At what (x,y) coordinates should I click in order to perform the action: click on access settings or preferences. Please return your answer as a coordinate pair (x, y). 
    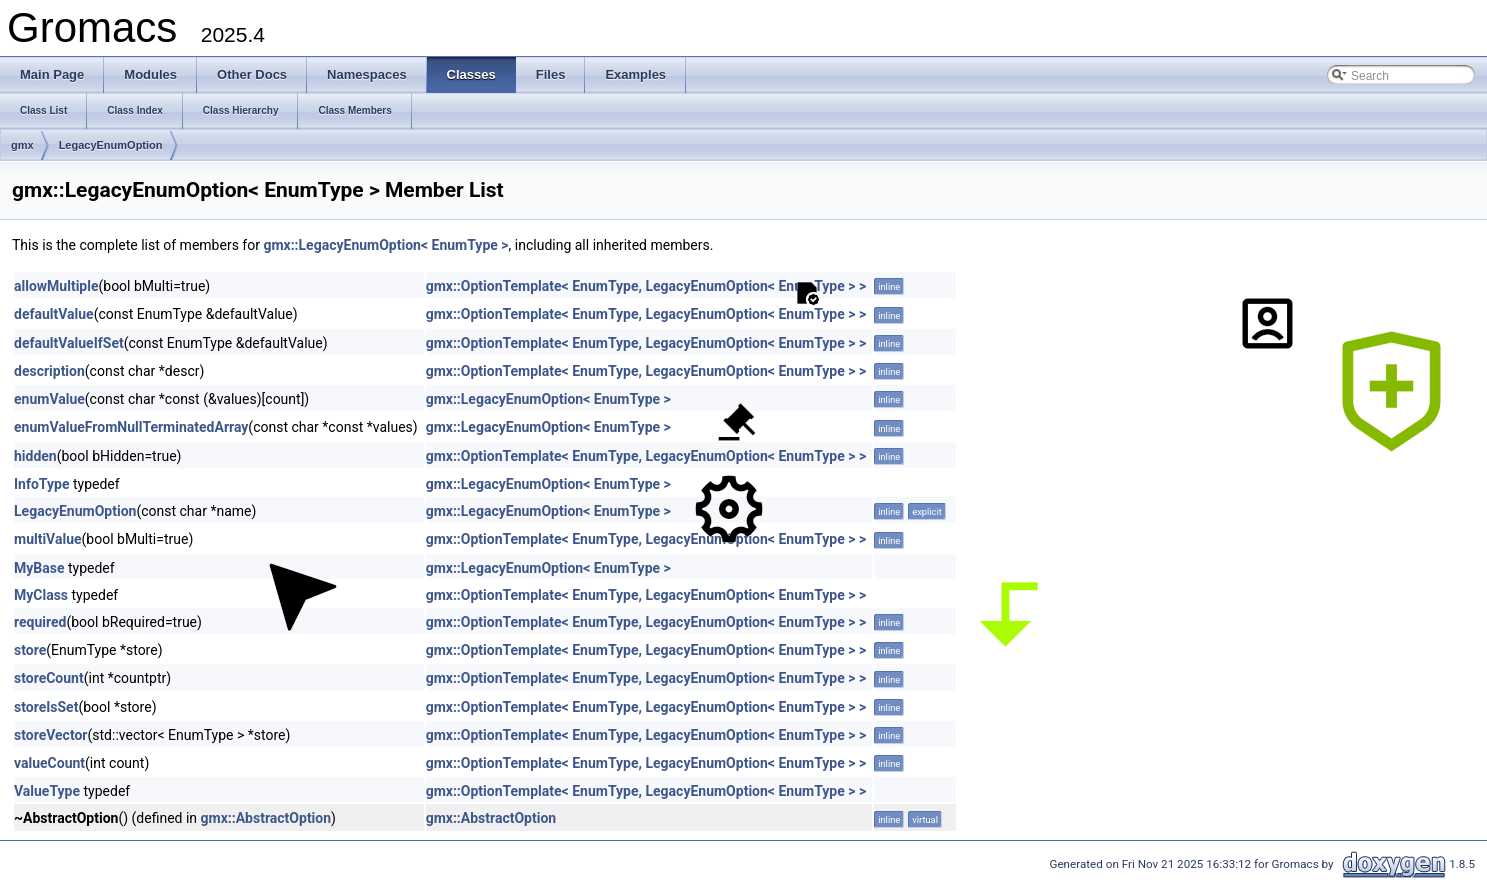
    Looking at the image, I should click on (729, 509).